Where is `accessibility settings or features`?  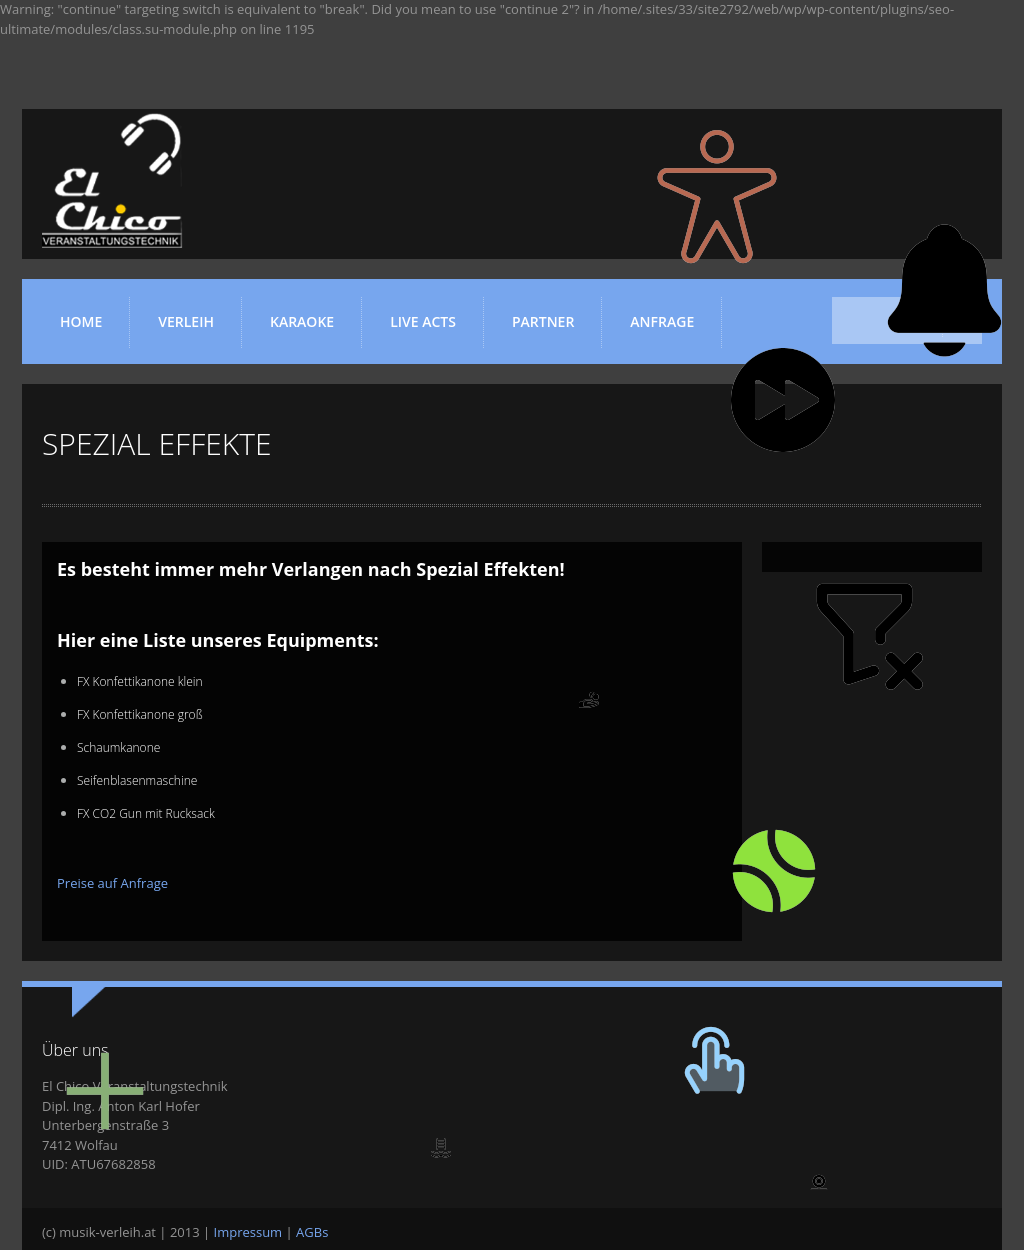
accessibility settings or features is located at coordinates (717, 199).